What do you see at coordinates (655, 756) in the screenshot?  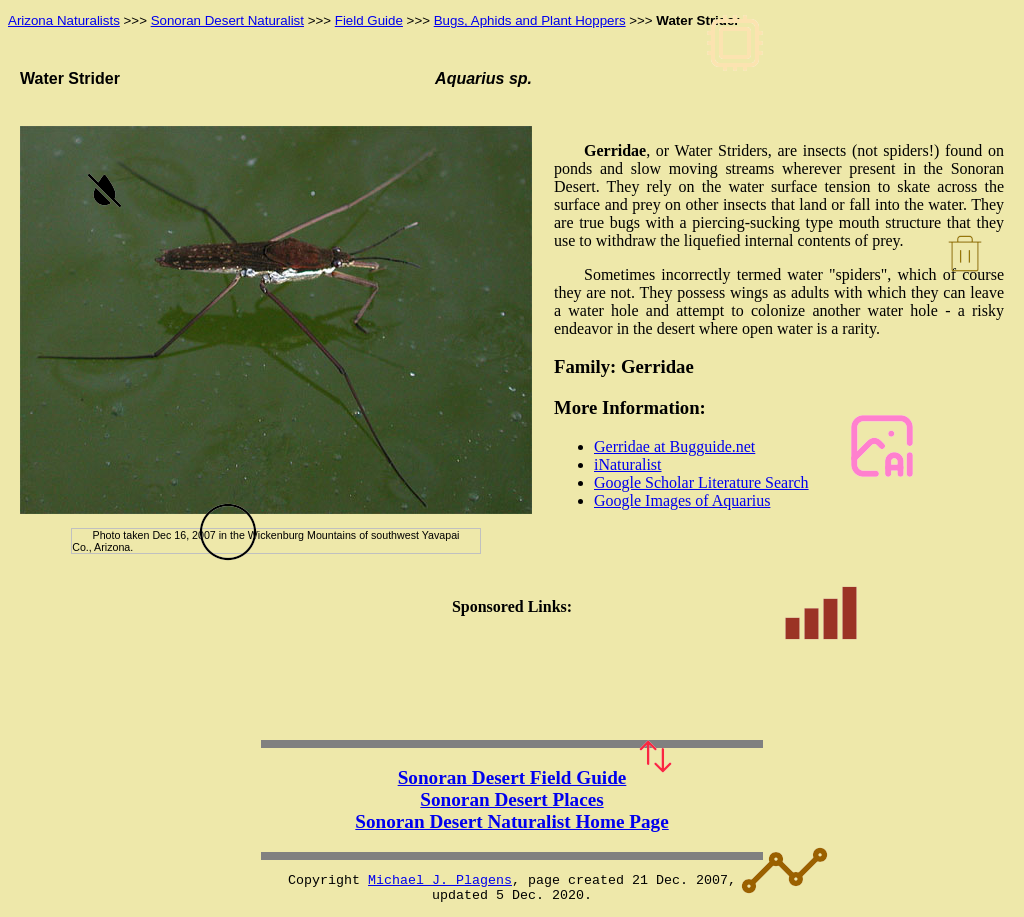 I see `sort items in ascending or descending order` at bounding box center [655, 756].